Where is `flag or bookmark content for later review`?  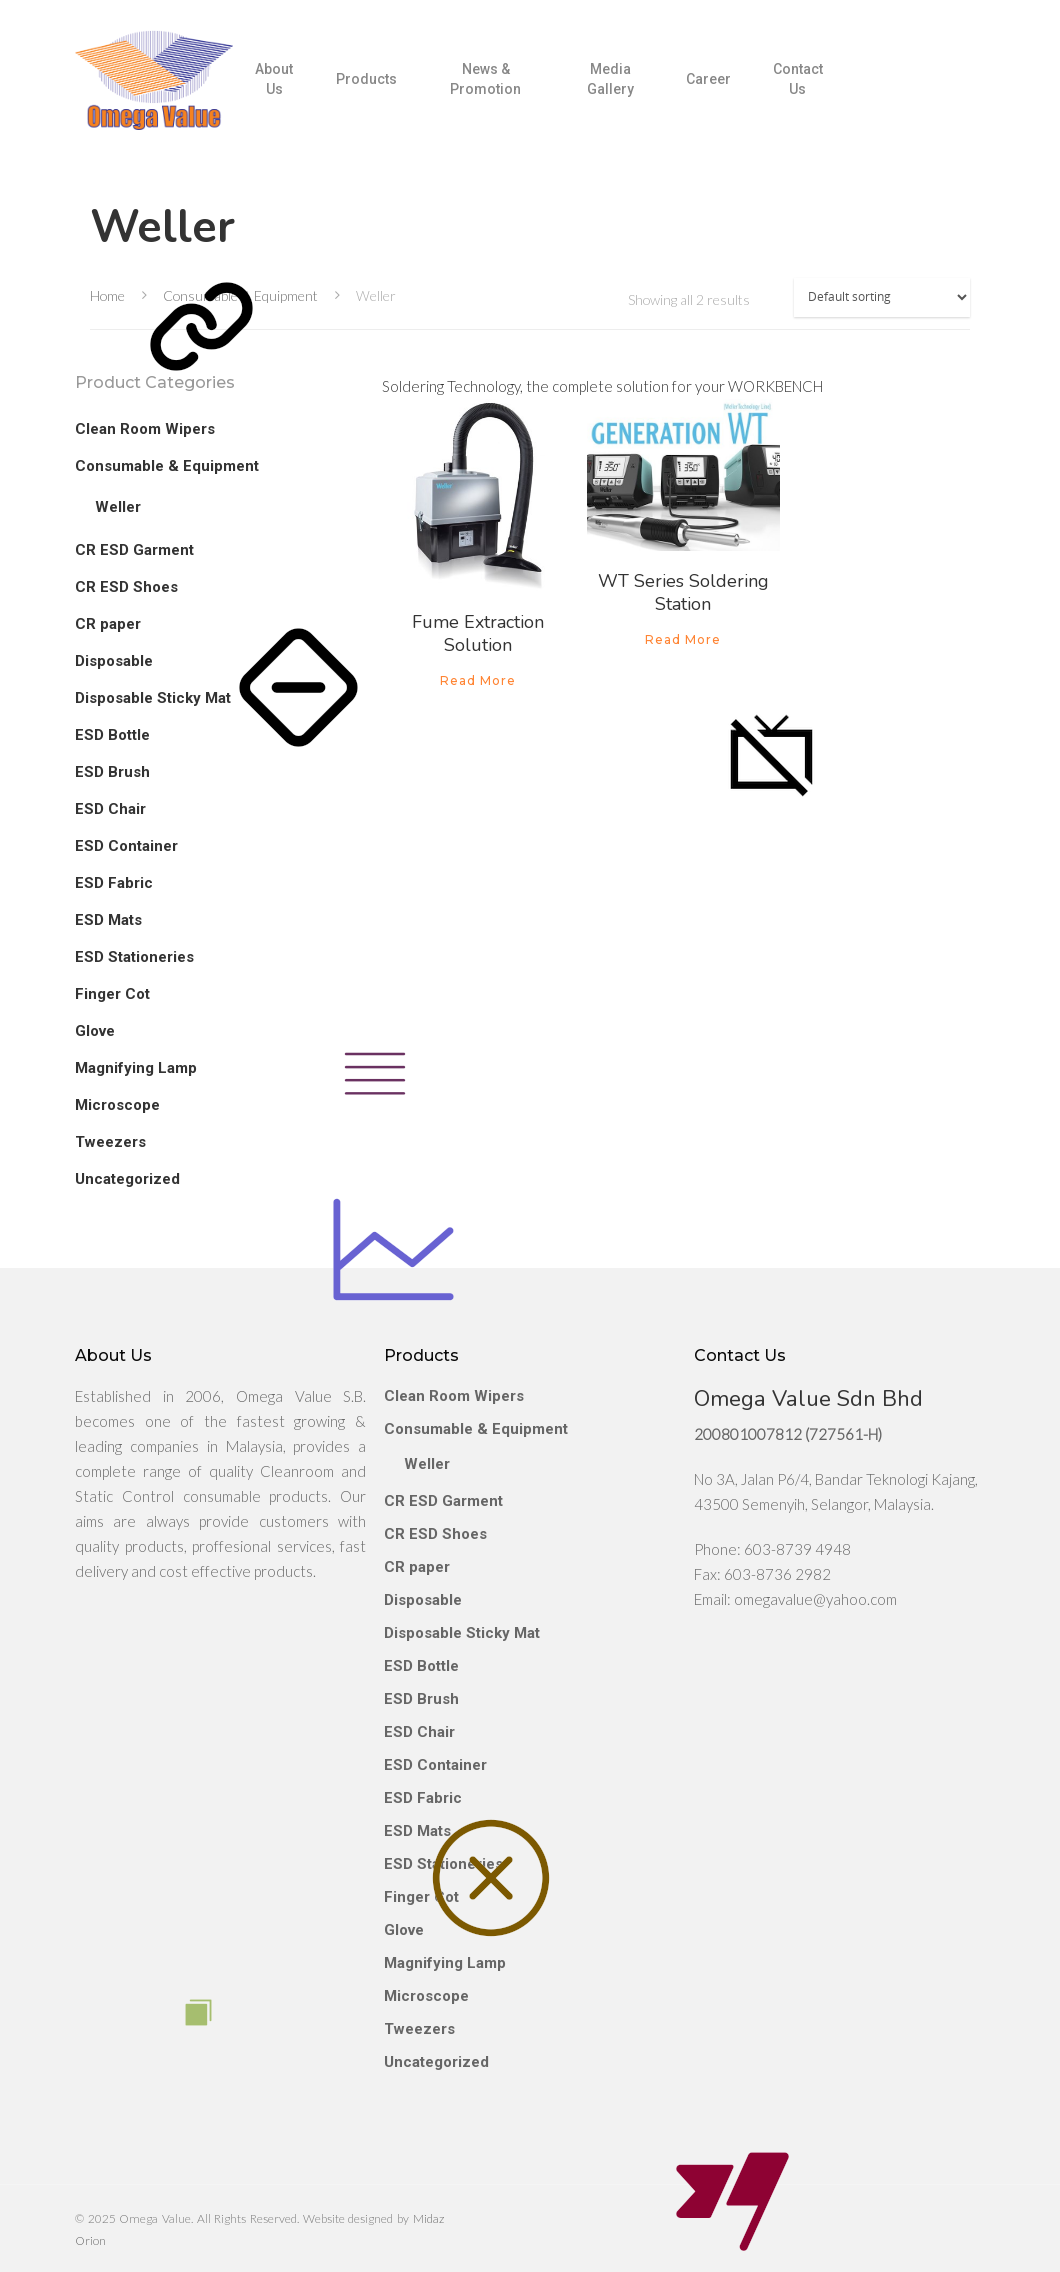 flag or bookmark content for later review is located at coordinates (731, 2197).